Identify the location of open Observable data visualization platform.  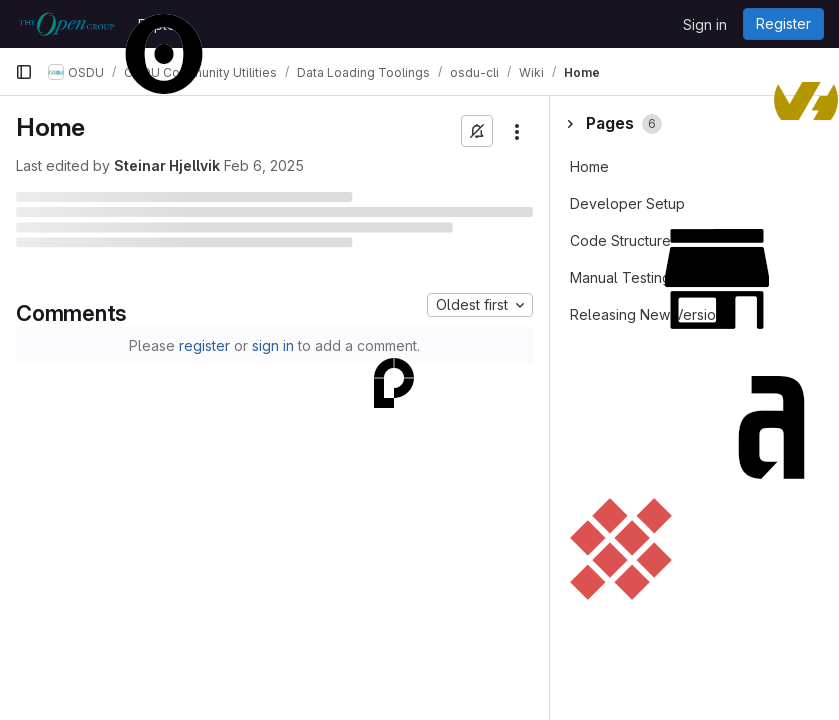
(164, 54).